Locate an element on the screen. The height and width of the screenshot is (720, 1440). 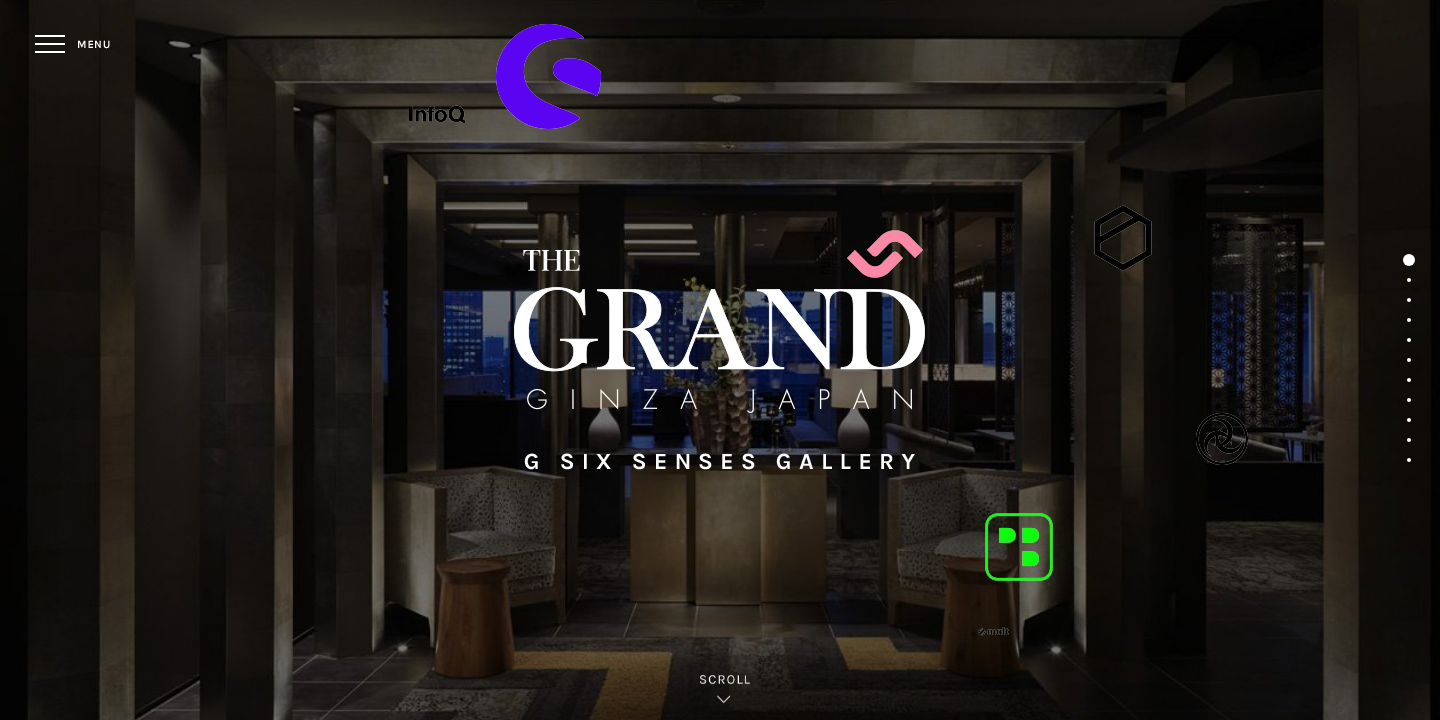
open the Katana application is located at coordinates (1222, 439).